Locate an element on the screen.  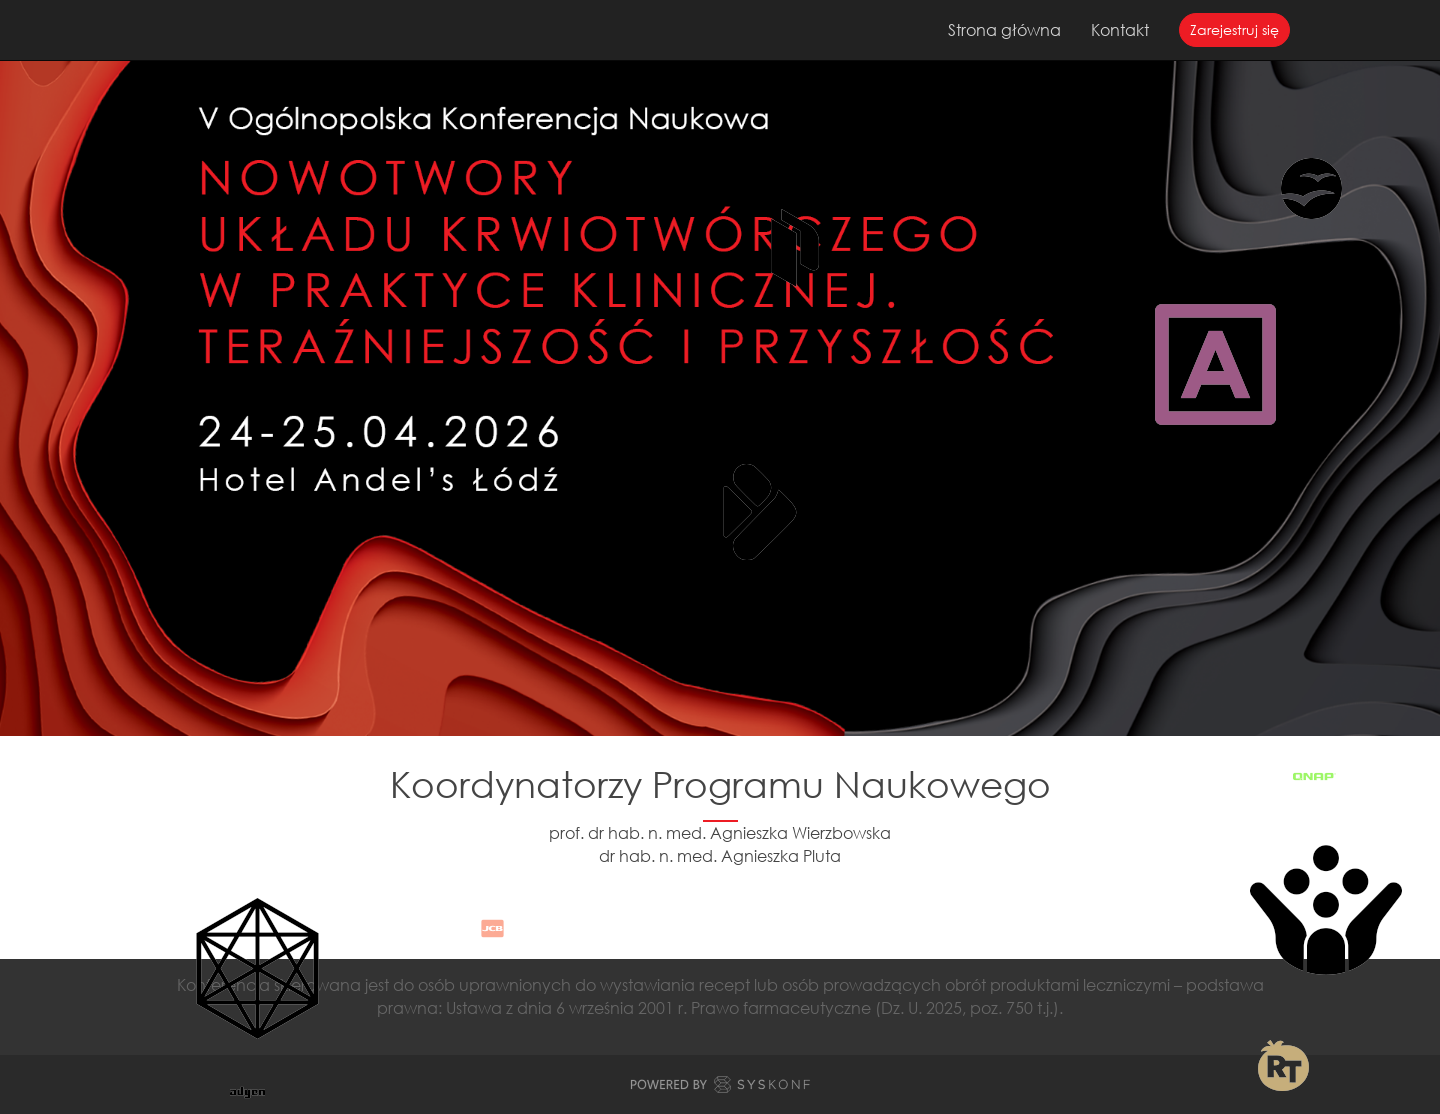
switch keyboard input method is located at coordinates (1215, 364).